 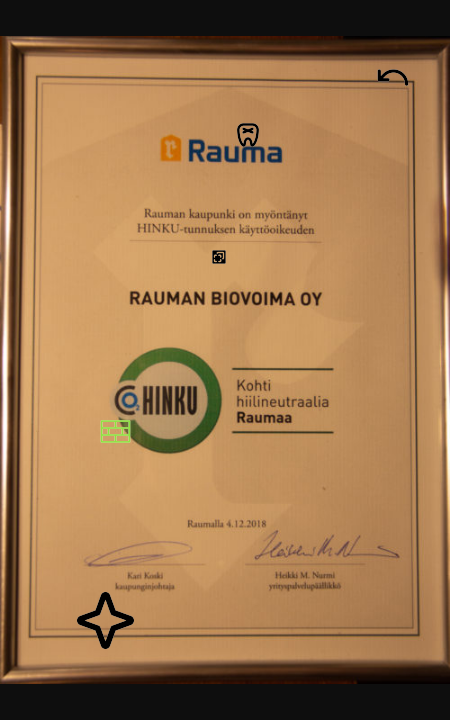 I want to click on undo last action, so click(x=393, y=76).